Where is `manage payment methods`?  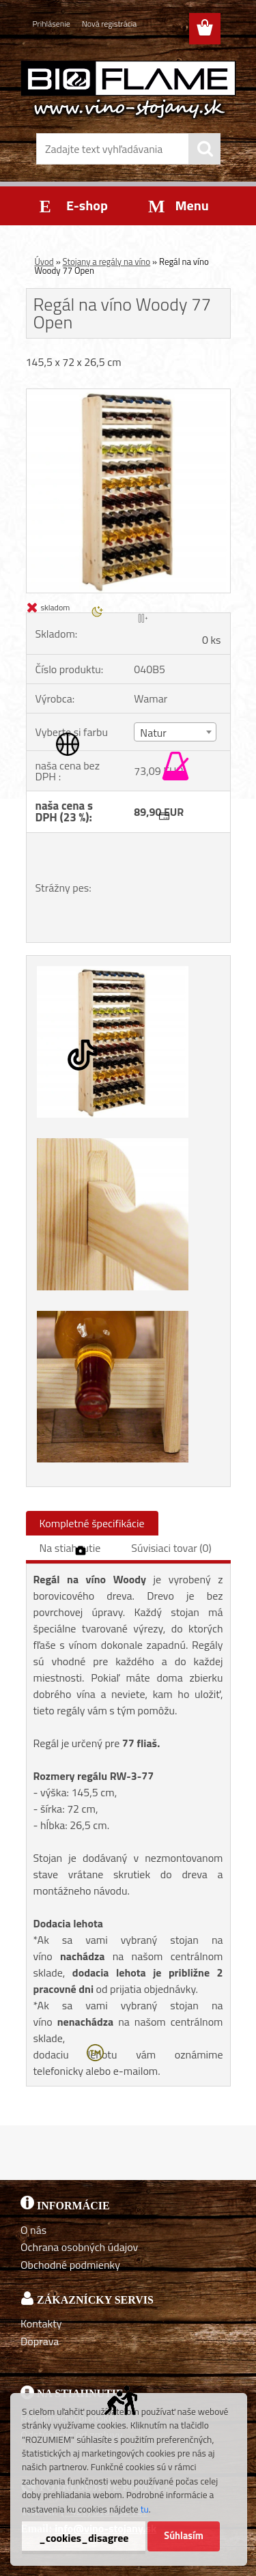 manage payment methods is located at coordinates (164, 816).